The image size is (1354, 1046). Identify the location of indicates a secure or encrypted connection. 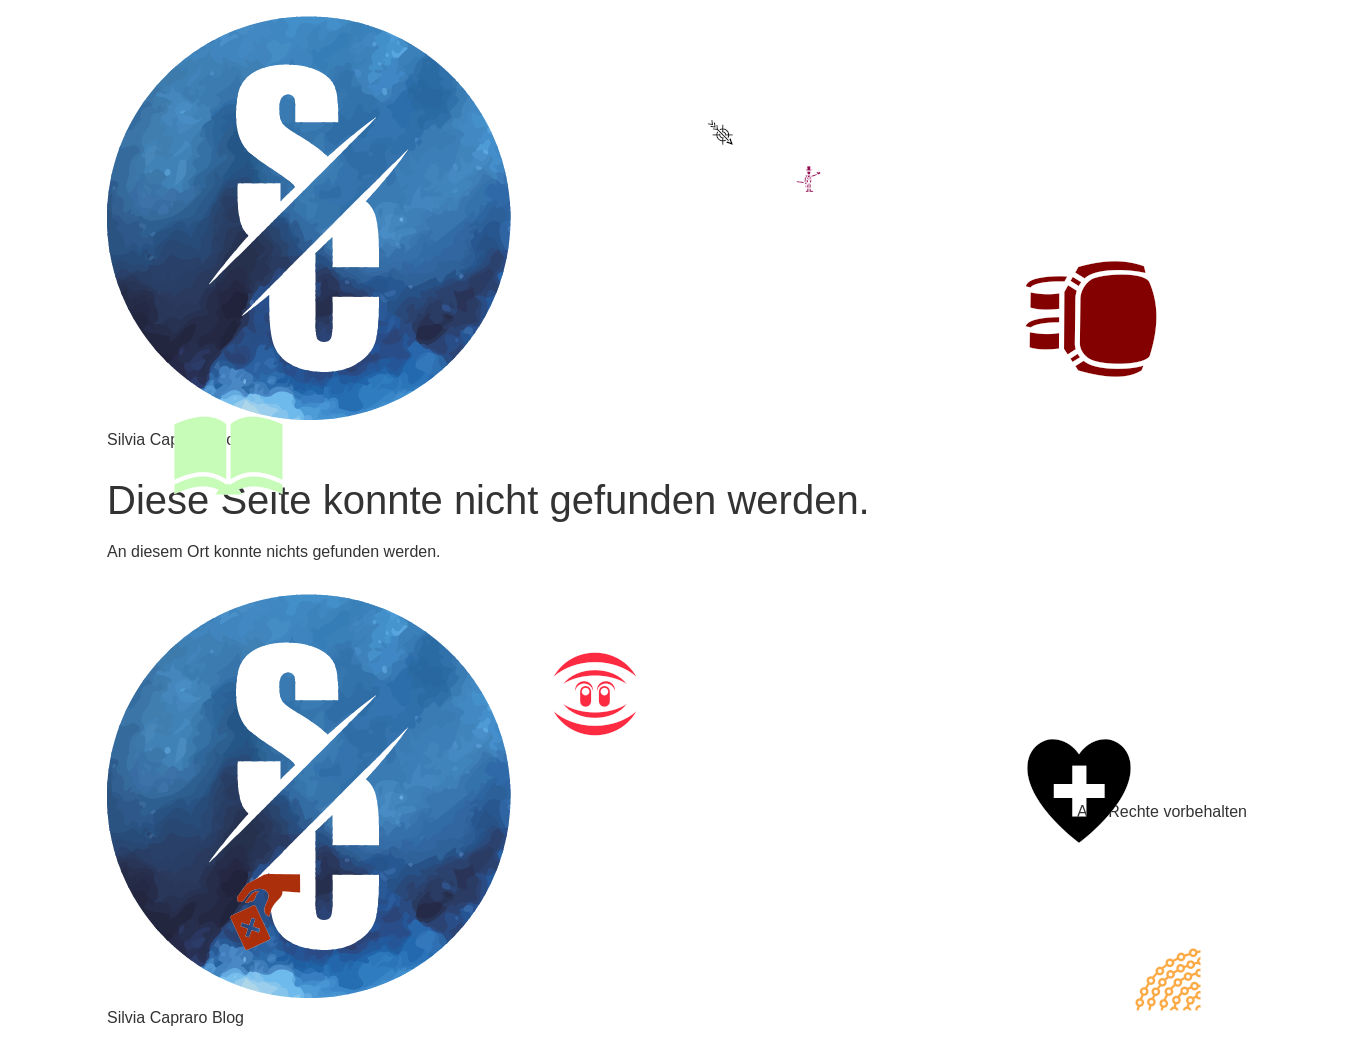
(1168, 978).